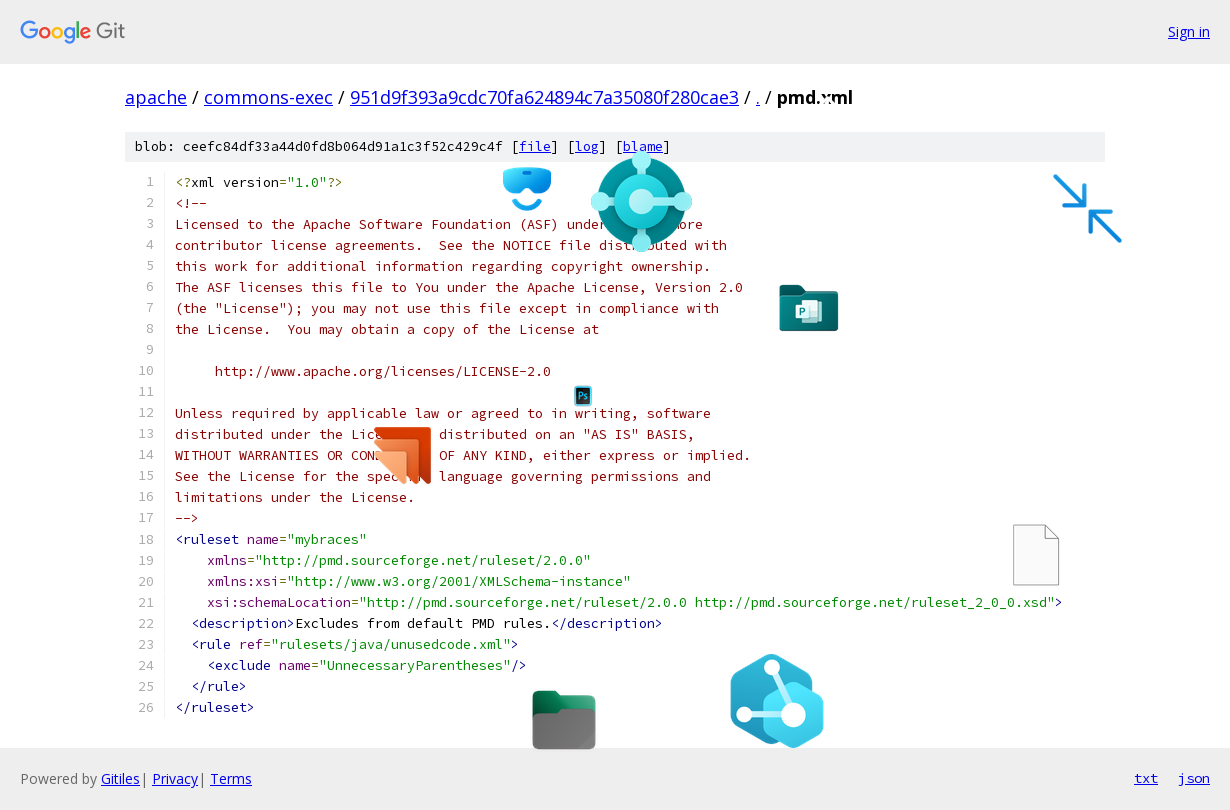 This screenshot has height=810, width=1230. What do you see at coordinates (564, 720) in the screenshot?
I see `open folder containing files` at bounding box center [564, 720].